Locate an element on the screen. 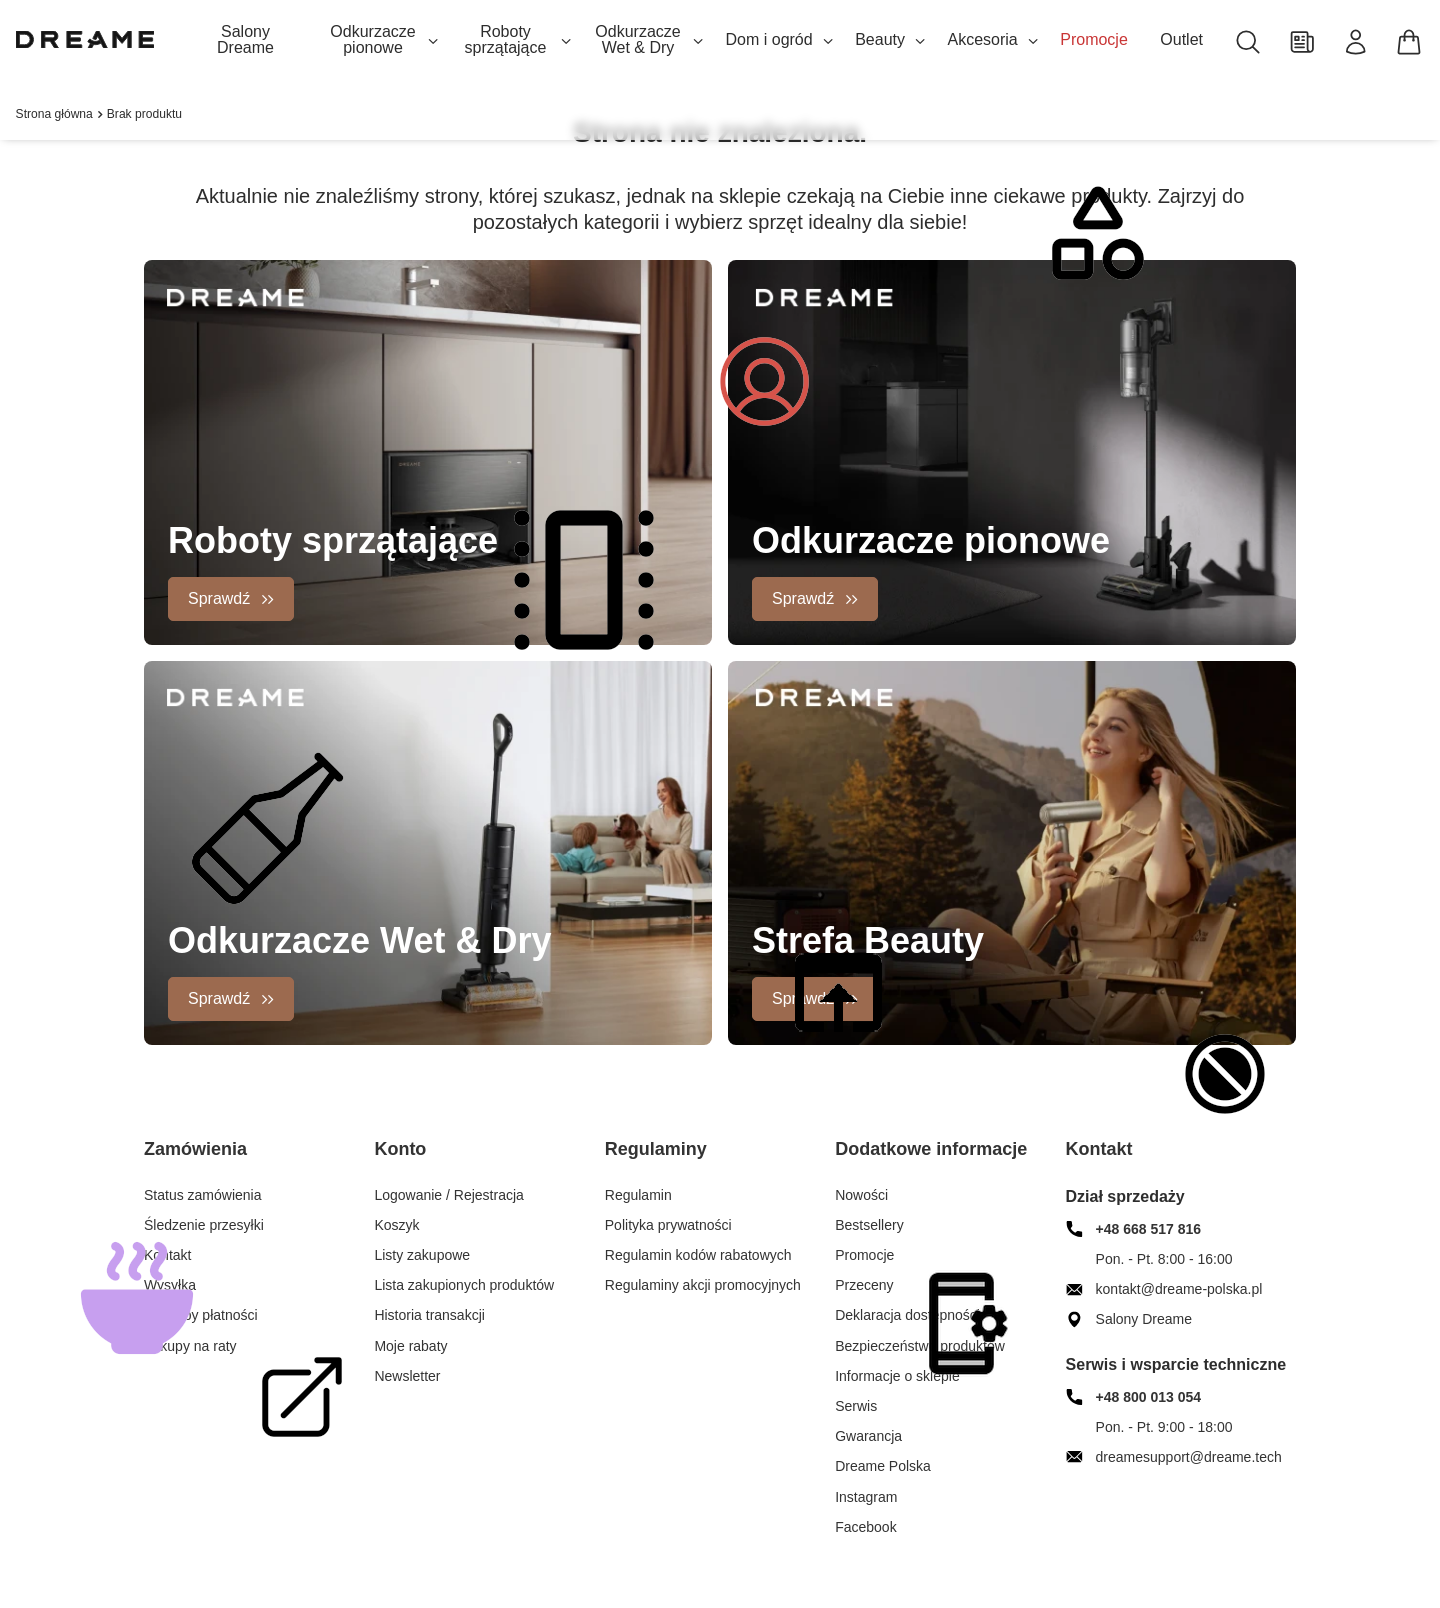 The width and height of the screenshot is (1440, 1608). open link in browser is located at coordinates (838, 992).